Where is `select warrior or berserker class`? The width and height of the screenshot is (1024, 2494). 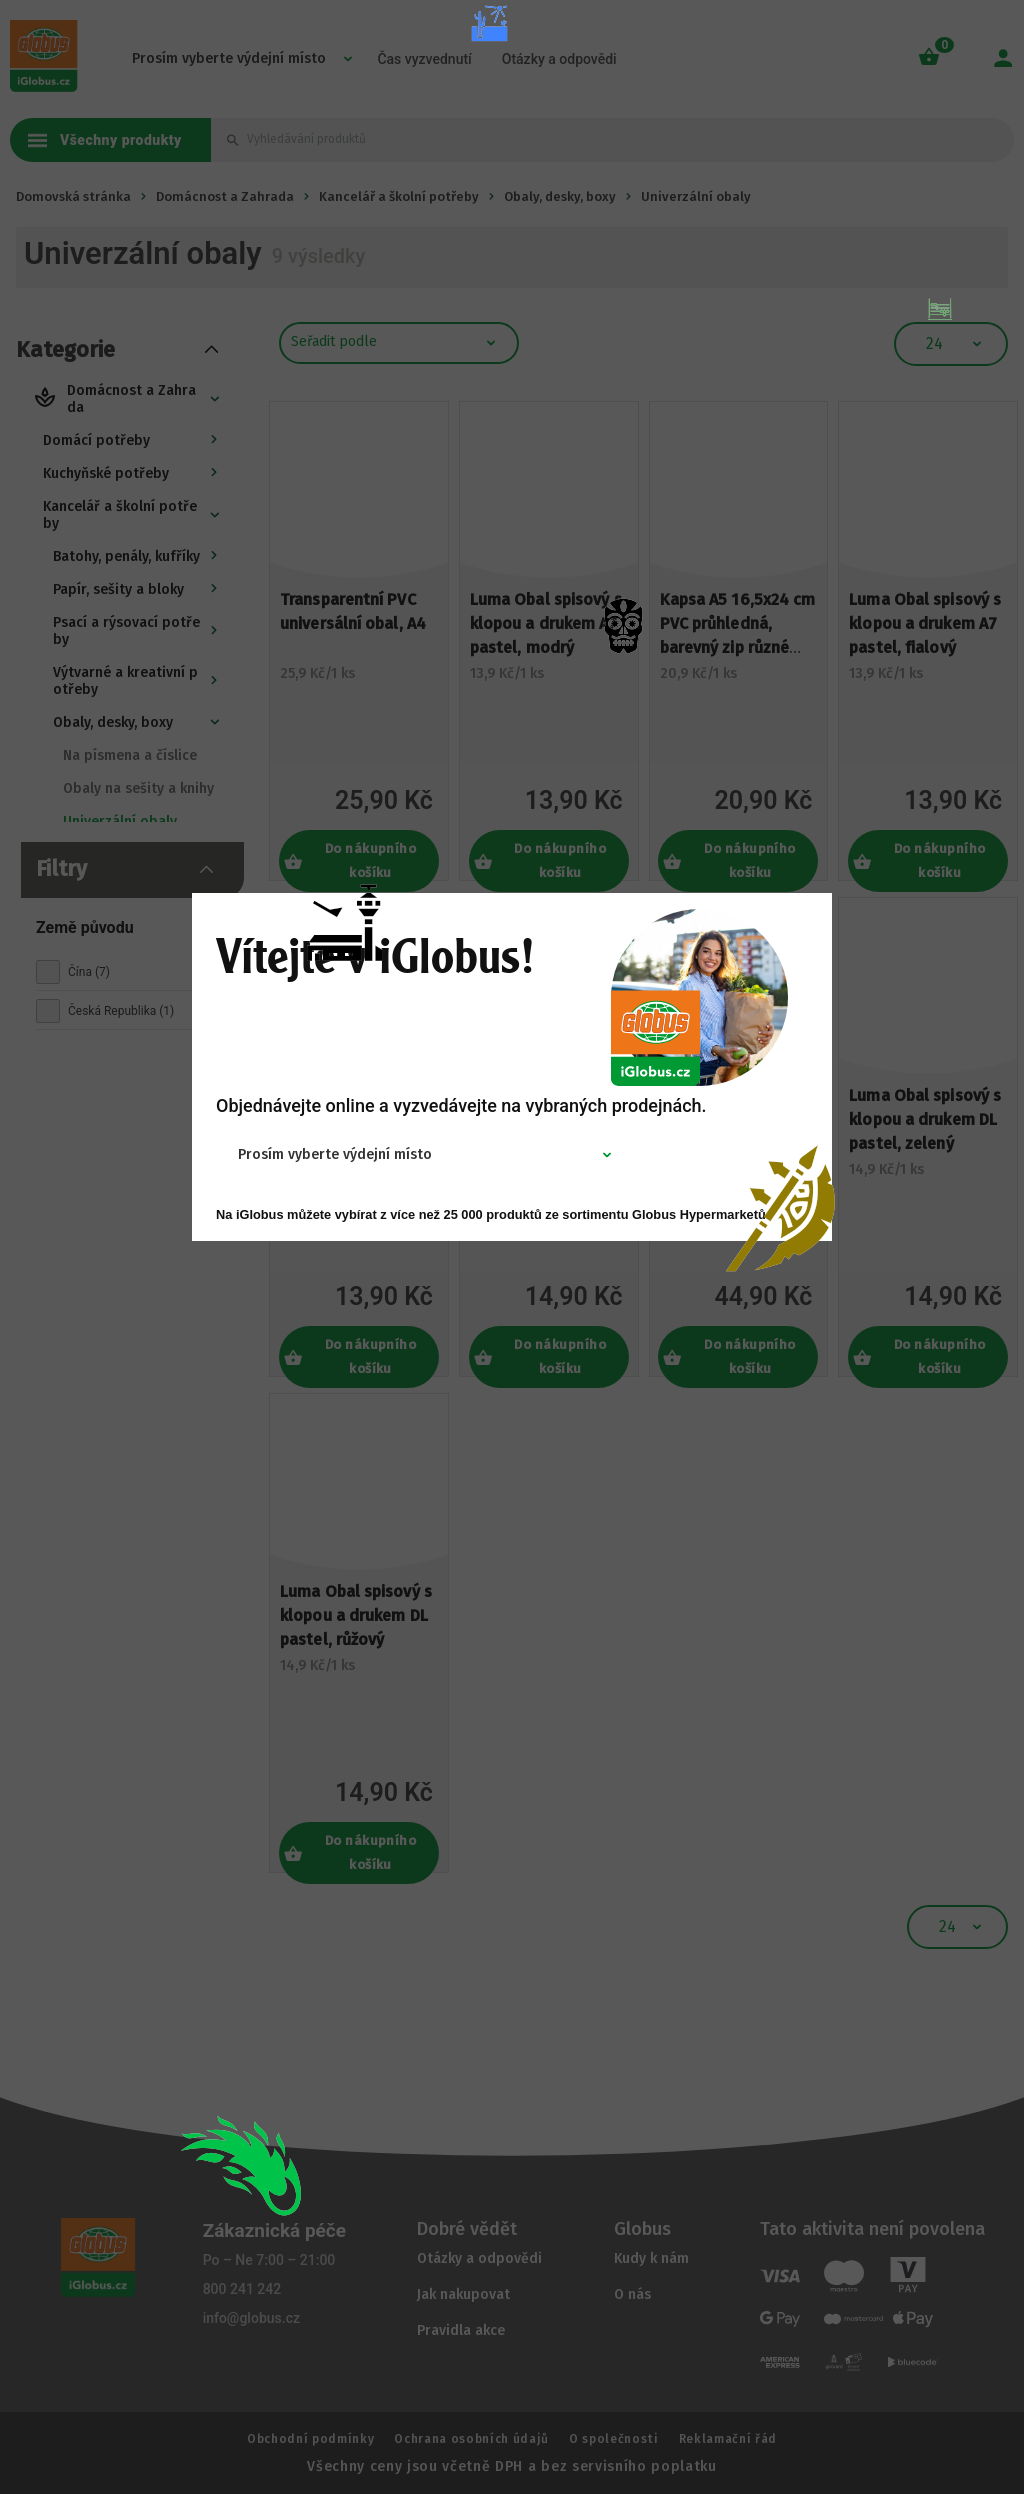 select warrior or berserker class is located at coordinates (777, 1208).